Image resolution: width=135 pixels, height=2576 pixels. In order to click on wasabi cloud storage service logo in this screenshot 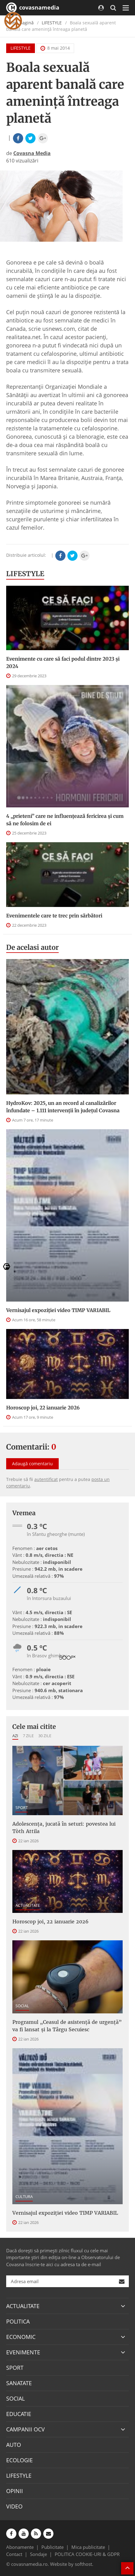, I will do `click(13, 21)`.